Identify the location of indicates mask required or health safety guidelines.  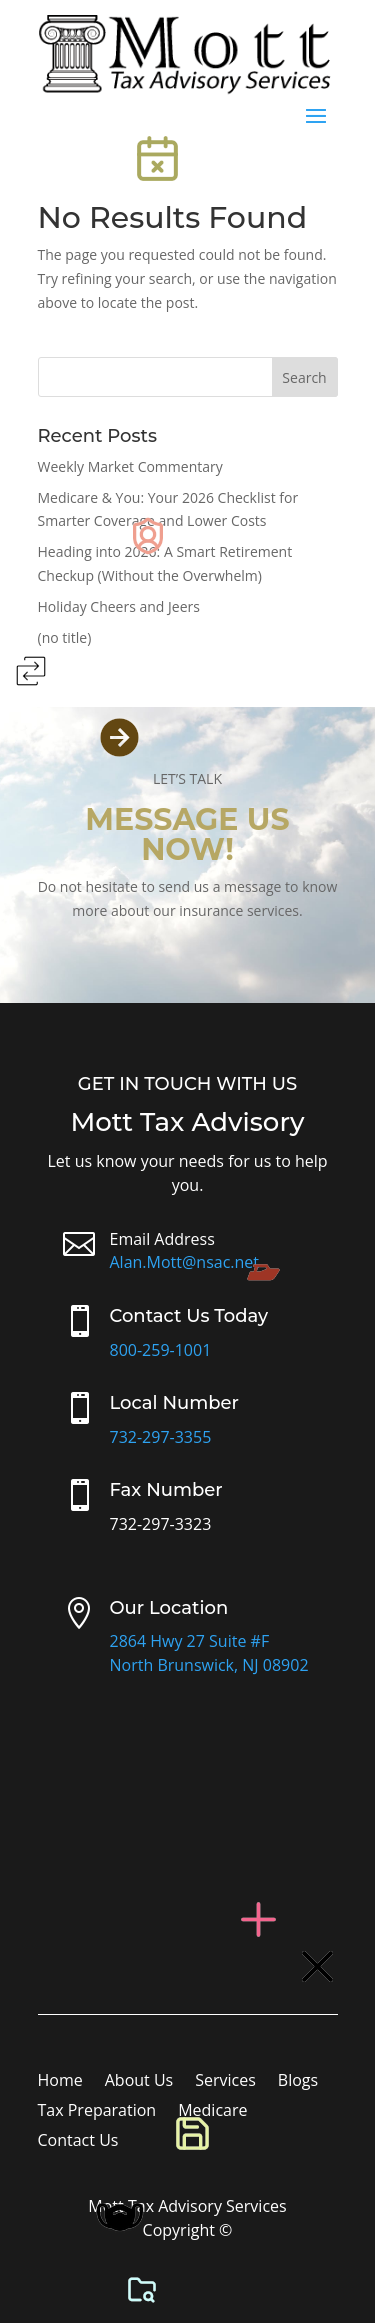
(120, 2217).